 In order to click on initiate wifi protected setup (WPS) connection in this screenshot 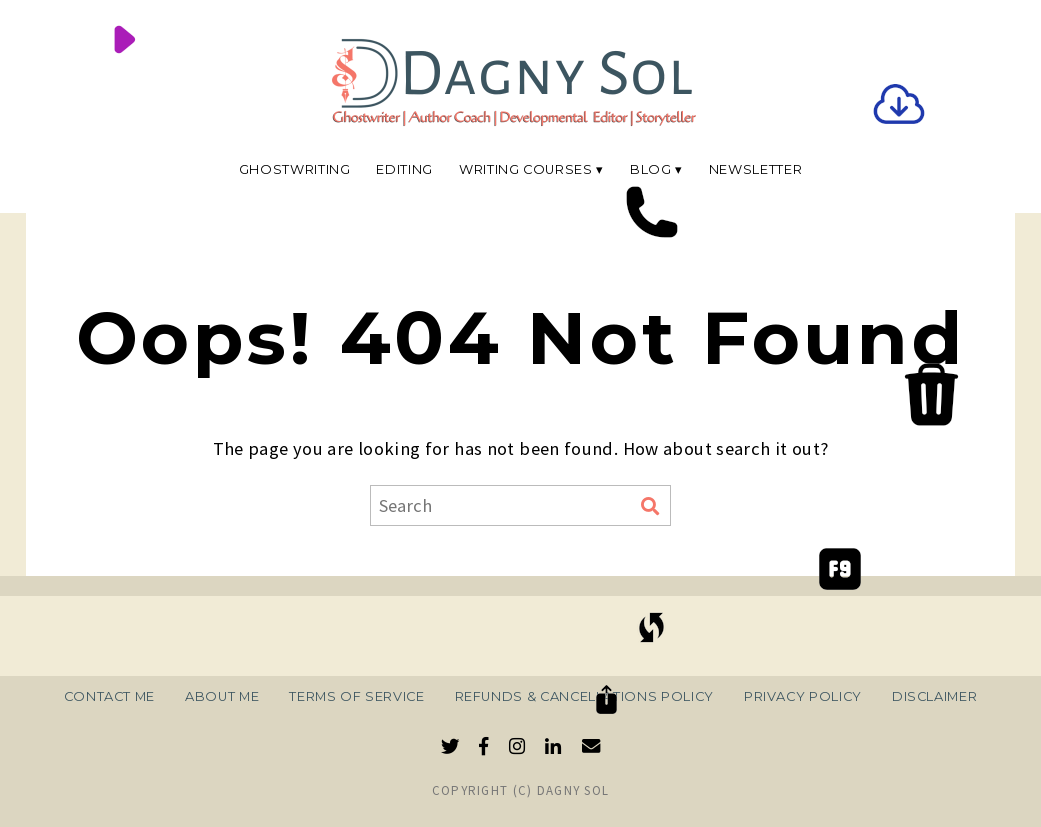, I will do `click(651, 627)`.